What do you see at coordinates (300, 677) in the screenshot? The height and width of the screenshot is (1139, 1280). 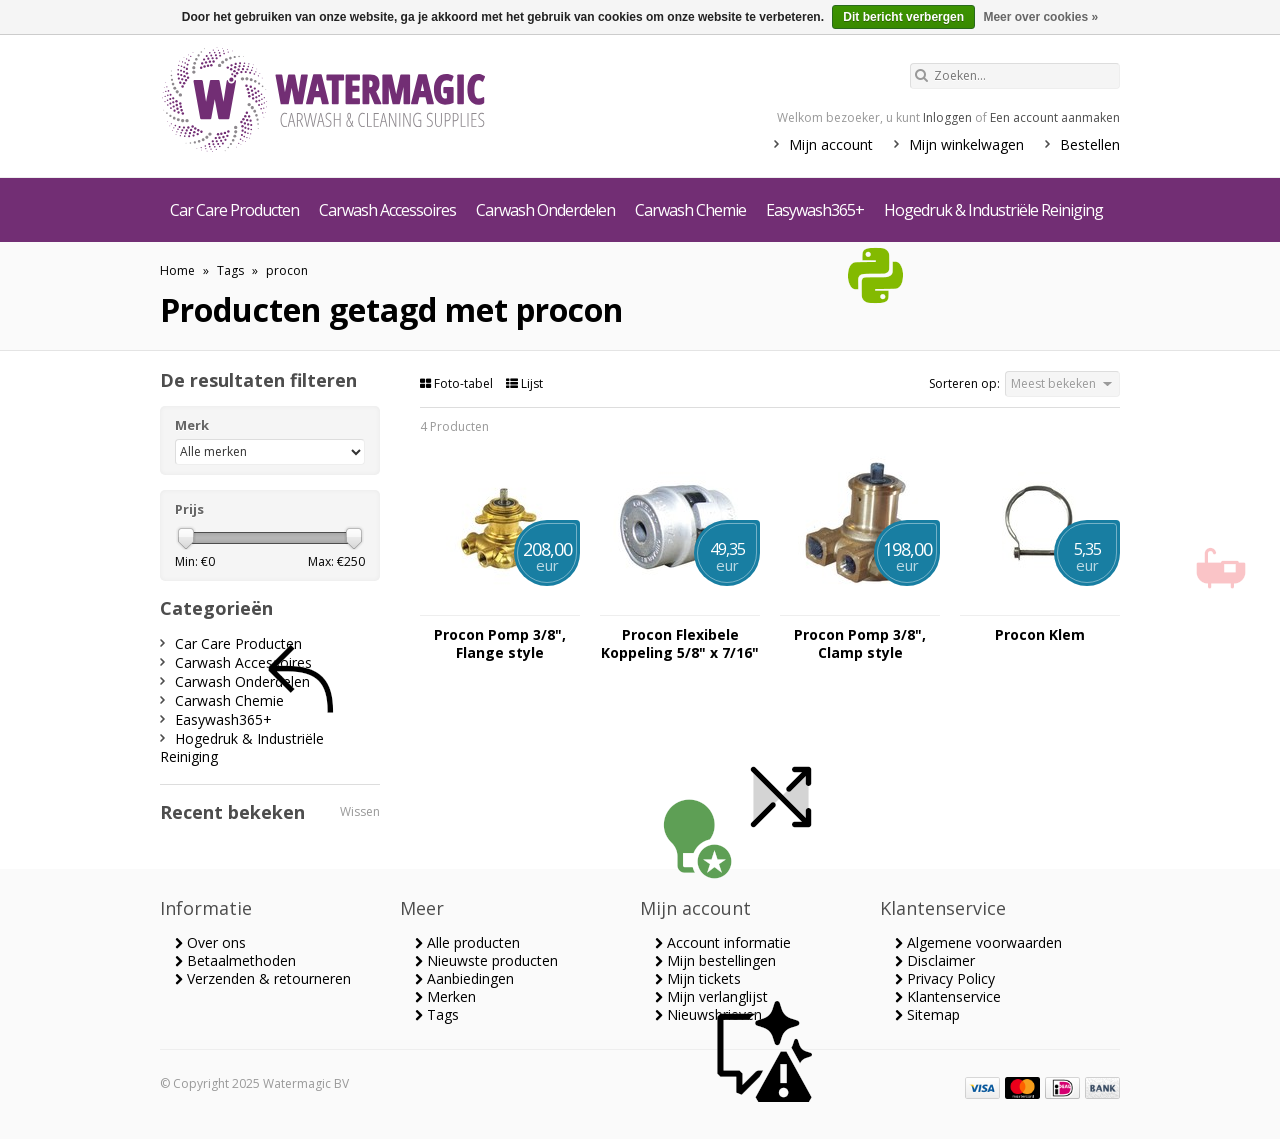 I see `reply to a message or comment` at bounding box center [300, 677].